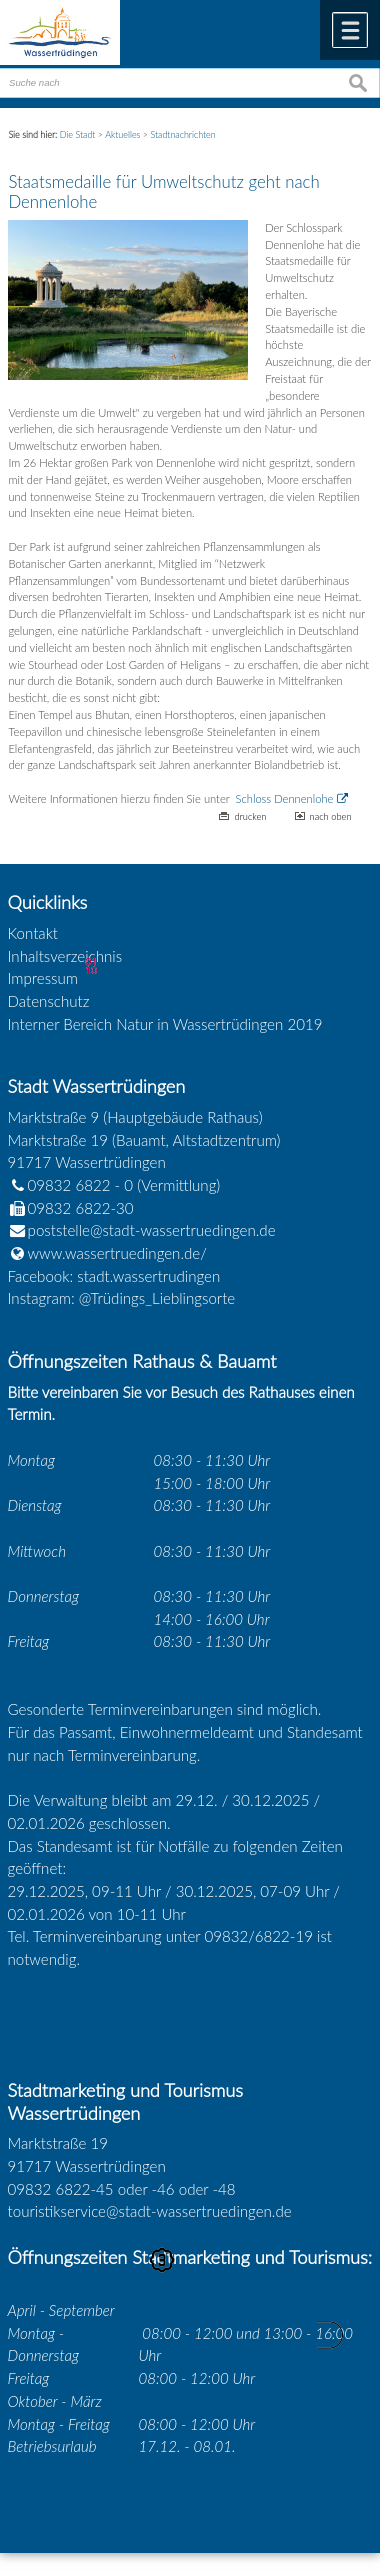 The image size is (380, 2576). I want to click on view or edit binary data, so click(91, 966).